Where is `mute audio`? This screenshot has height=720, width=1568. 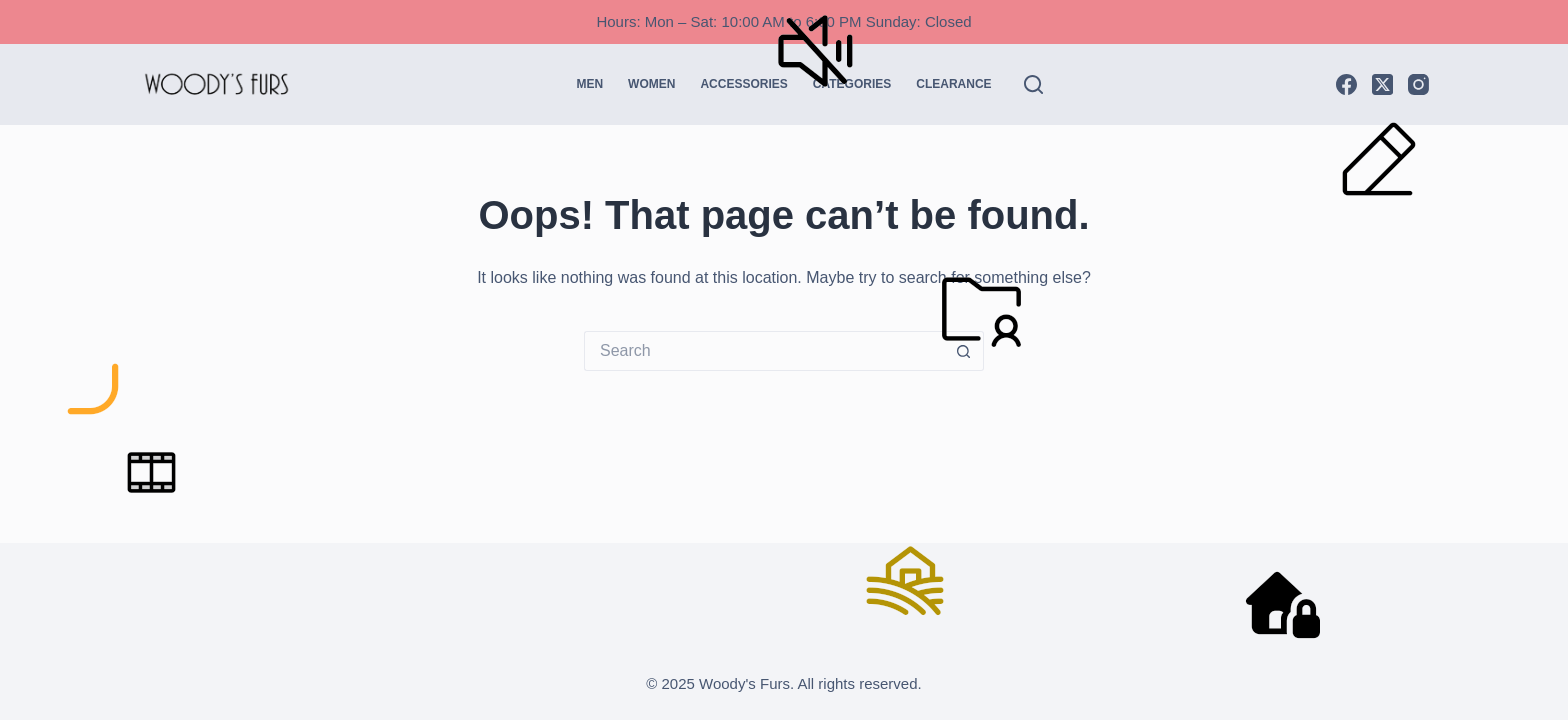 mute audio is located at coordinates (814, 51).